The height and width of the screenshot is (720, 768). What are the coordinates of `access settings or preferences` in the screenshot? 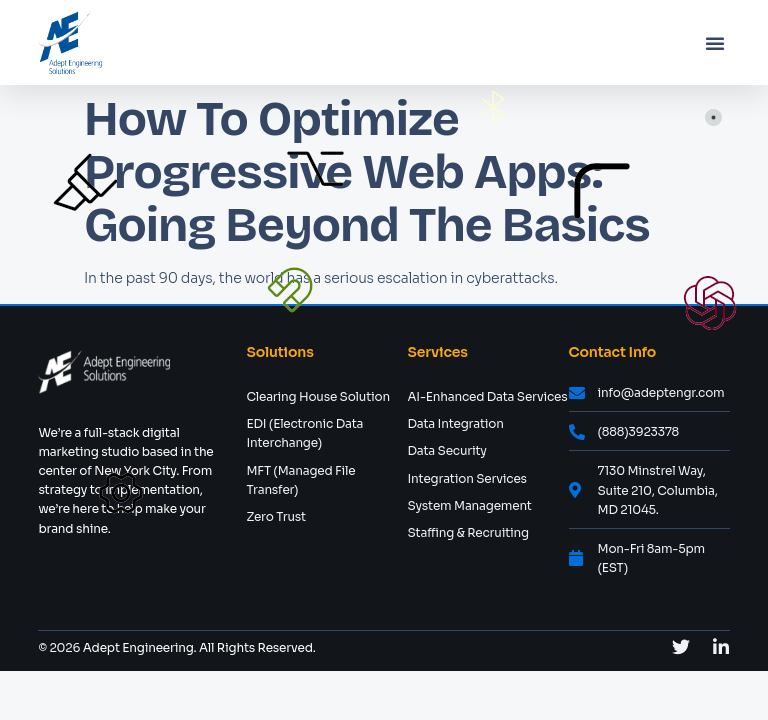 It's located at (121, 493).